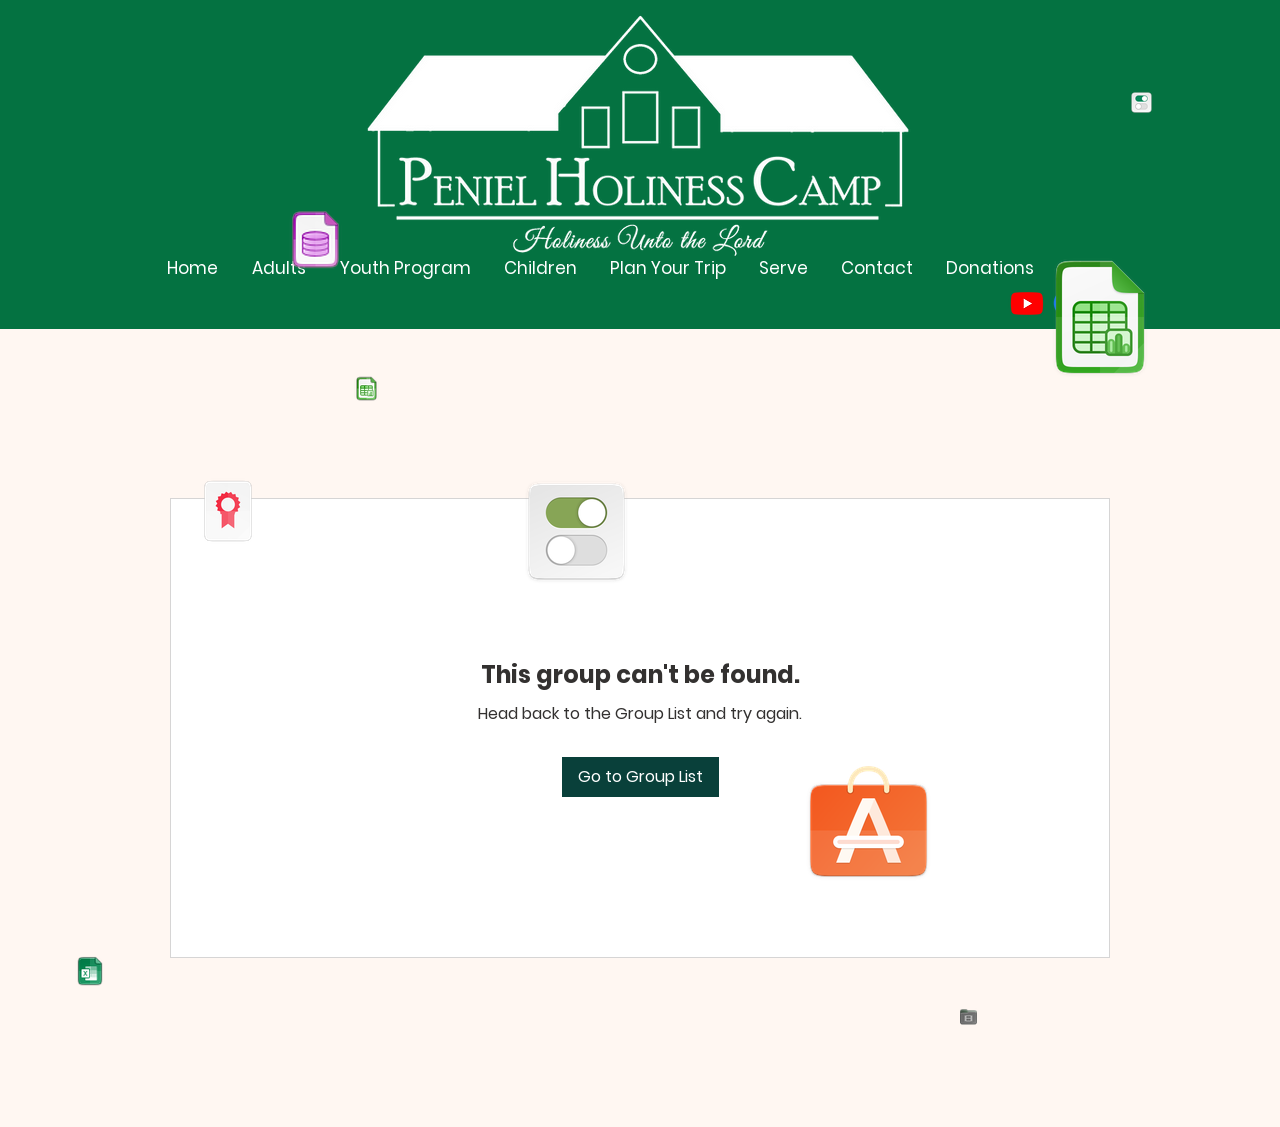 The width and height of the screenshot is (1280, 1127). What do you see at coordinates (868, 830) in the screenshot?
I see `open the software center to browse and install applications` at bounding box center [868, 830].